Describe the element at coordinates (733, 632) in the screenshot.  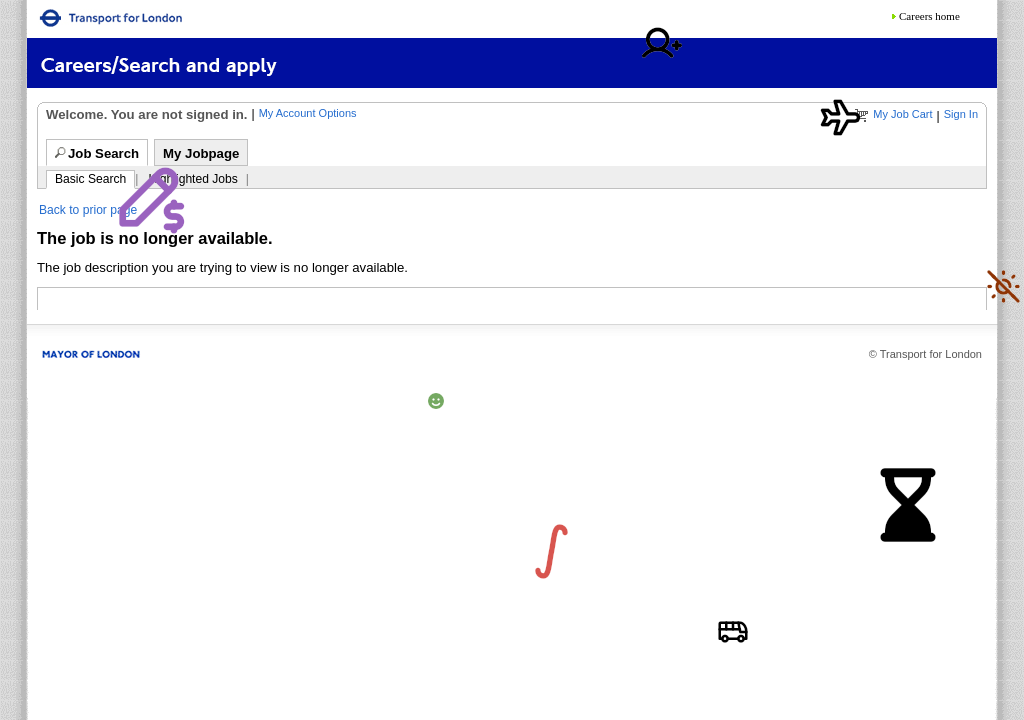
I see `view public transit options` at that location.